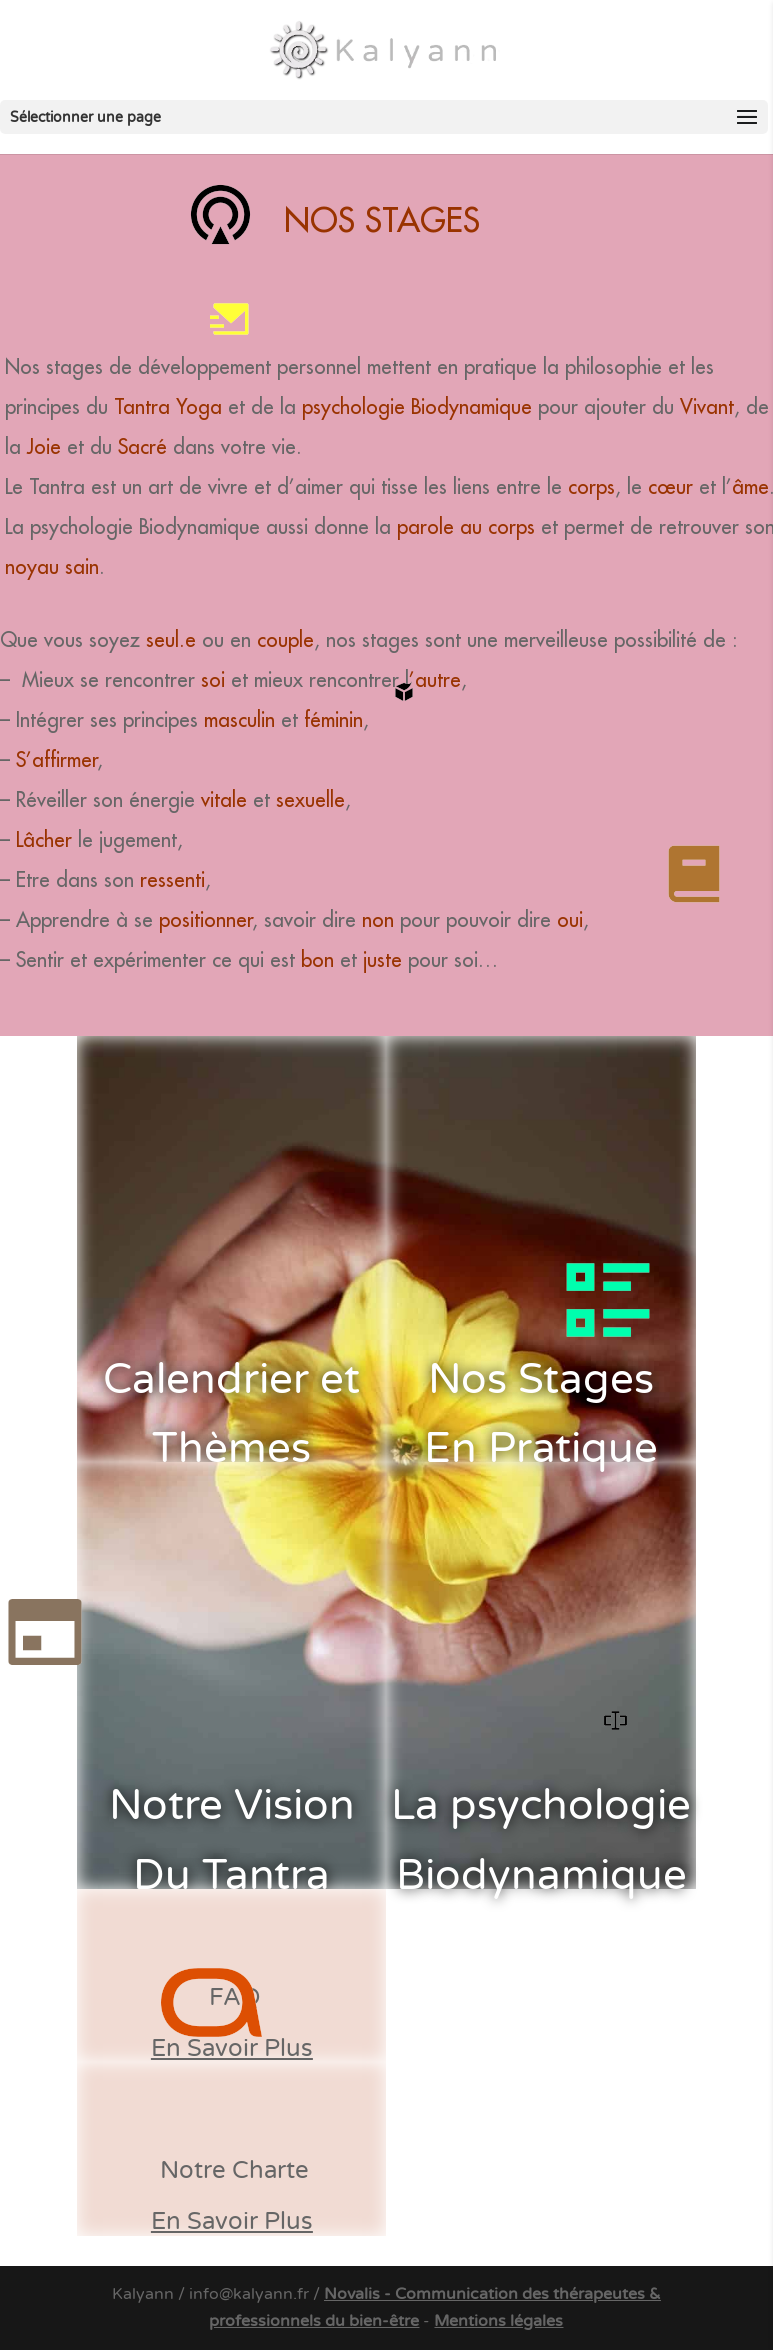  Describe the element at coordinates (45, 1632) in the screenshot. I see `switch to calendar view` at that location.